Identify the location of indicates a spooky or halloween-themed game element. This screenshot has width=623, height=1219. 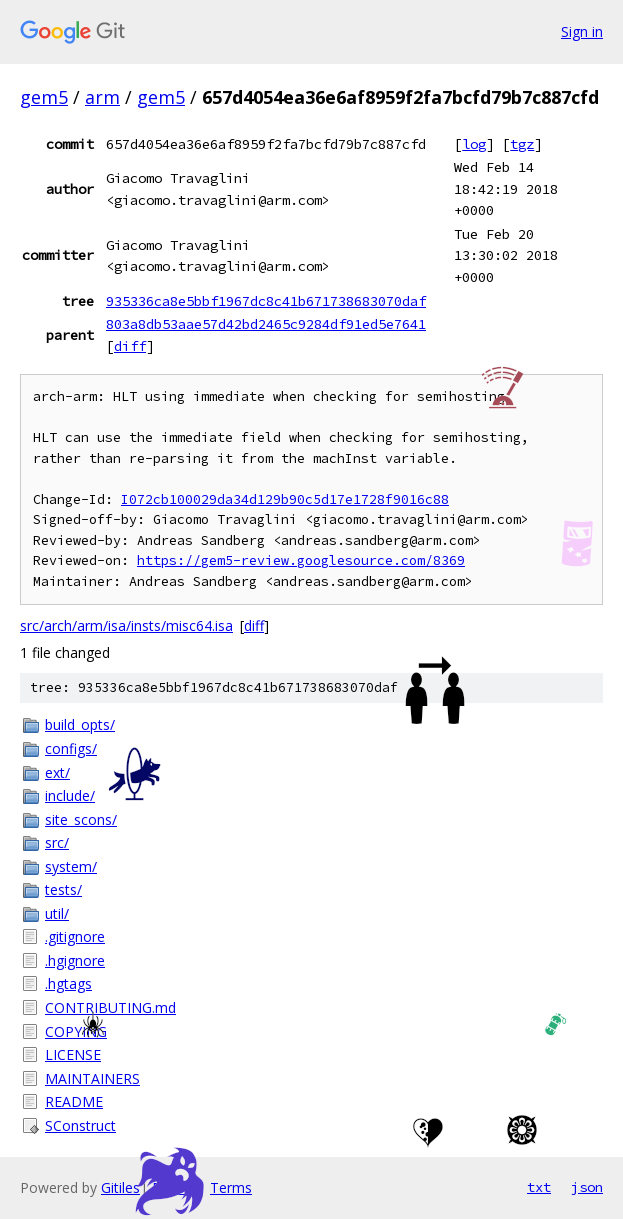
(93, 1025).